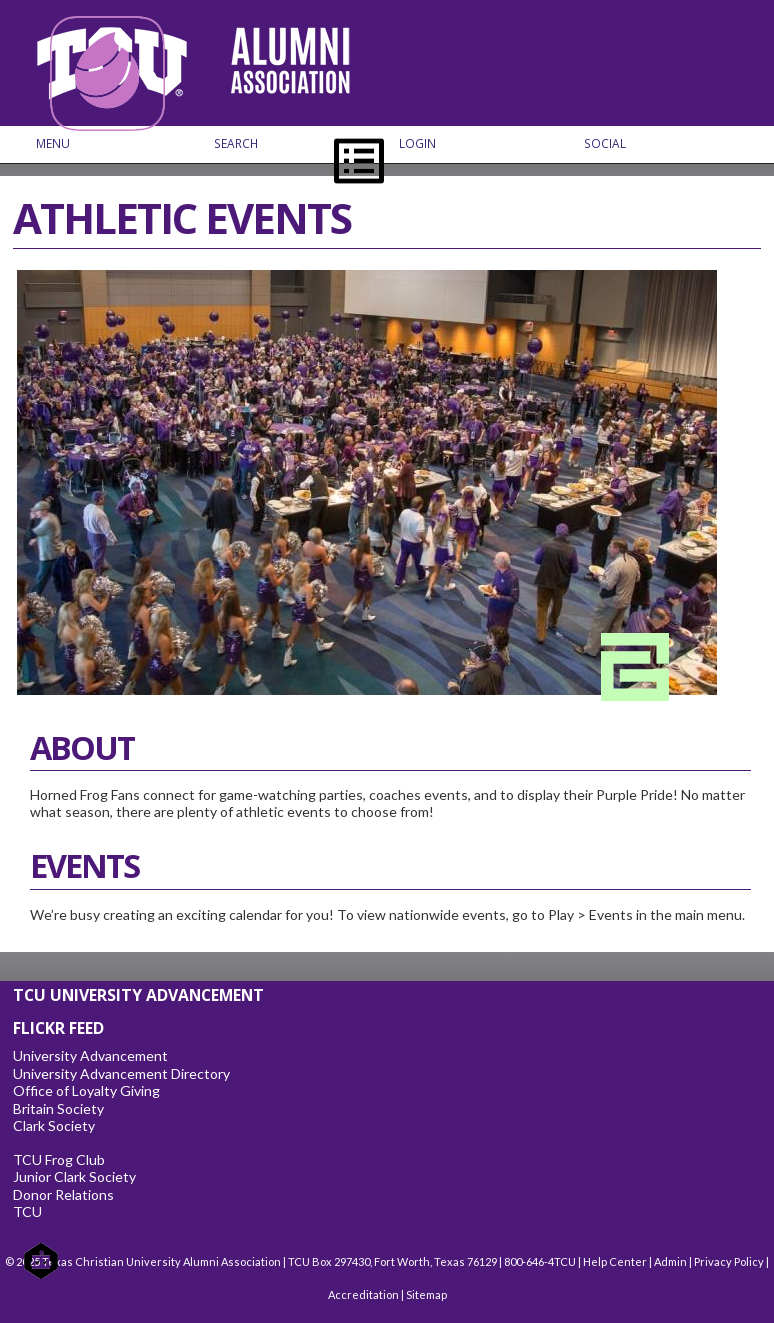 The width and height of the screenshot is (774, 1323). What do you see at coordinates (359, 161) in the screenshot?
I see `switch to list view` at bounding box center [359, 161].